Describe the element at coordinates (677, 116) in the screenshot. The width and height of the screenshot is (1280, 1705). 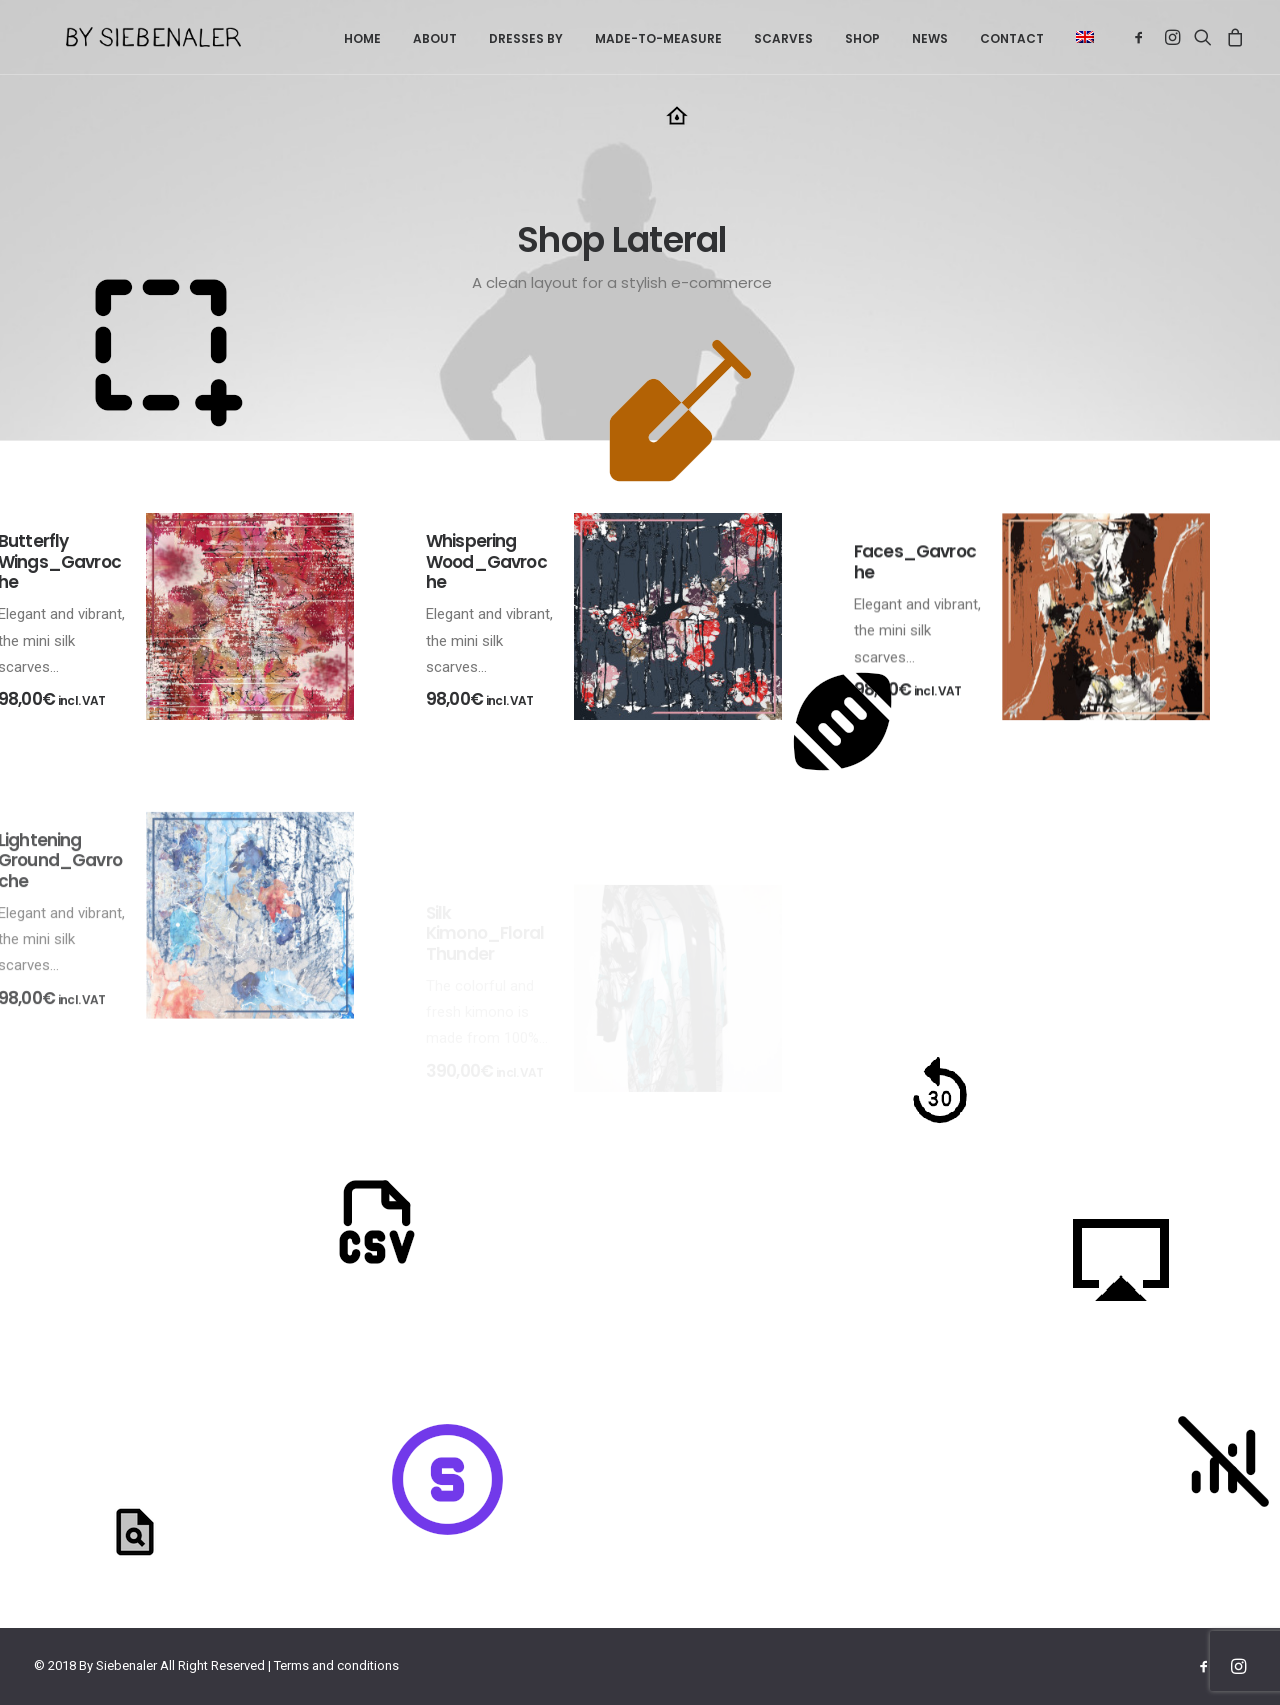
I see `indicates water damage or flooding in a home` at that location.